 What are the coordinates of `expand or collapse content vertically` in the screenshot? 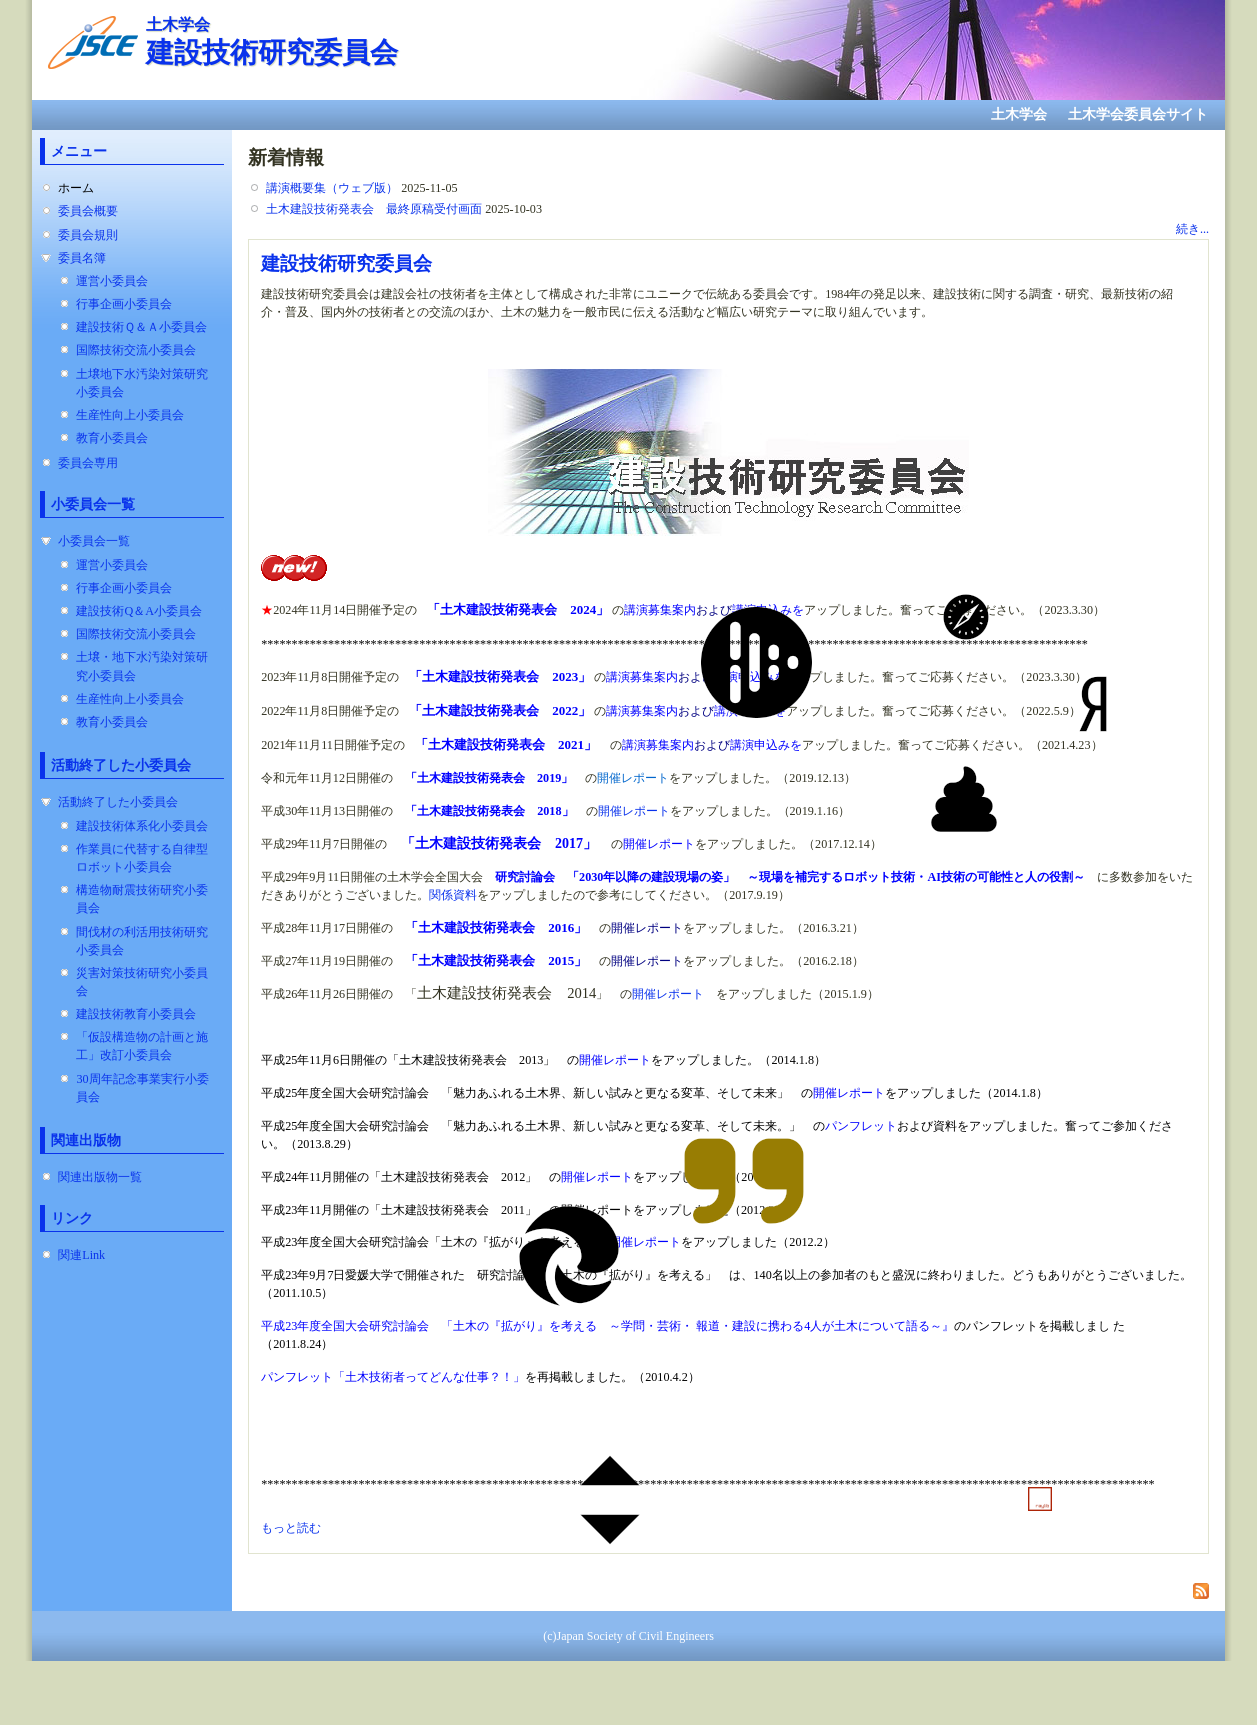 It's located at (610, 1500).